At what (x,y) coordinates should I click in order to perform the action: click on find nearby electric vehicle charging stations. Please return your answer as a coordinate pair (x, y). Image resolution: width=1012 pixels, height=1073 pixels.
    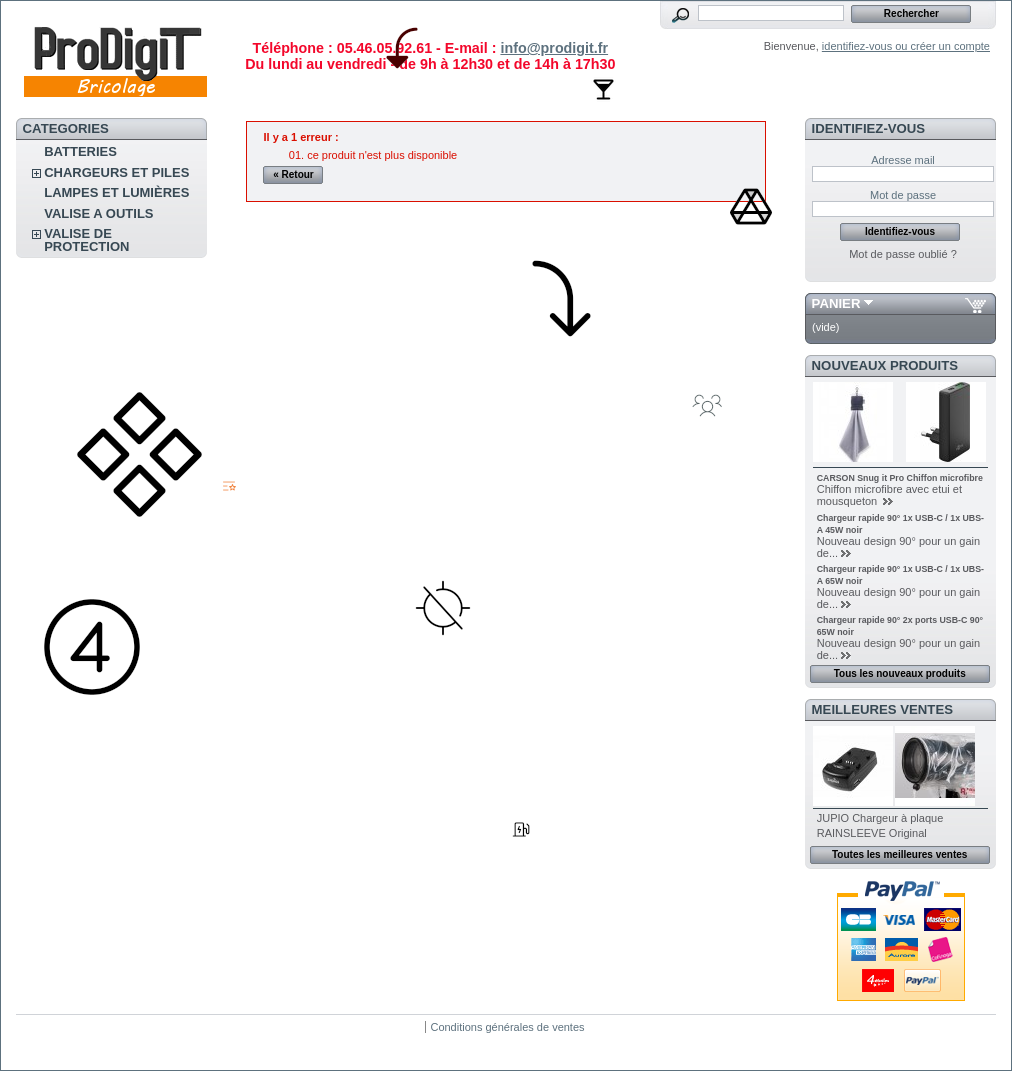
    Looking at the image, I should click on (520, 829).